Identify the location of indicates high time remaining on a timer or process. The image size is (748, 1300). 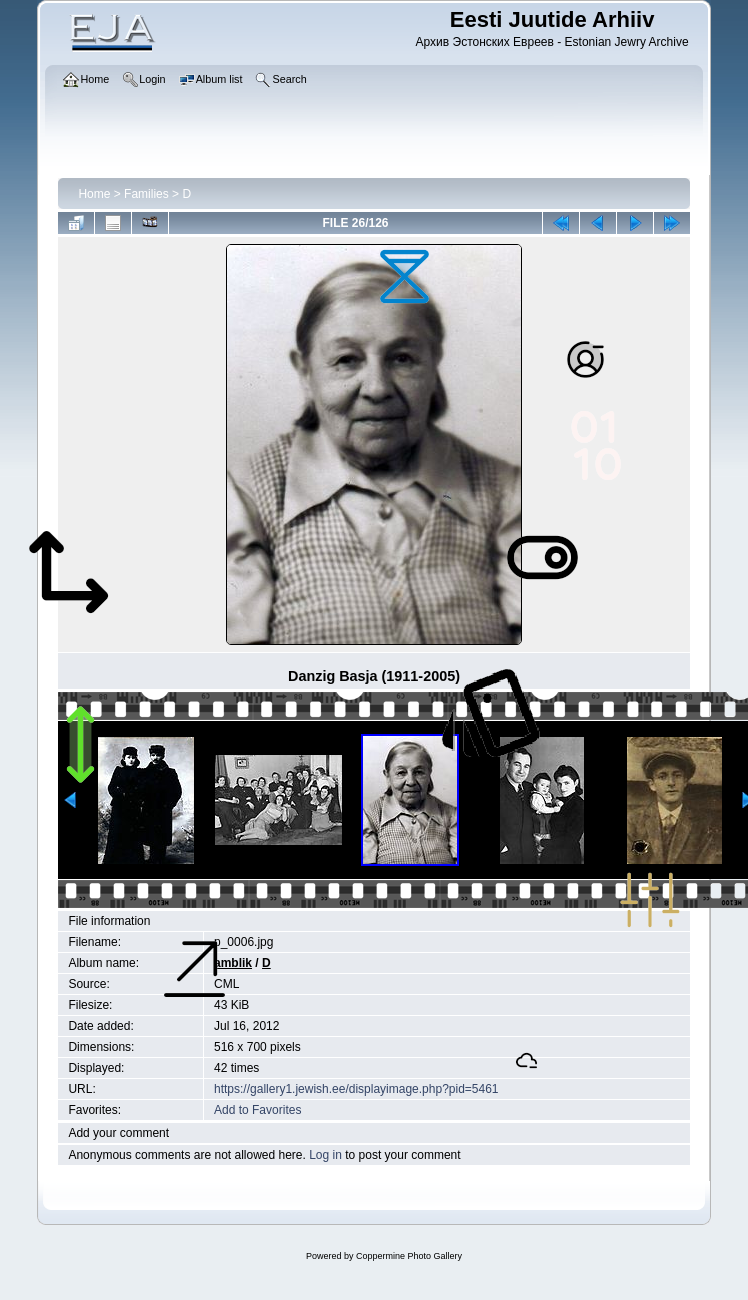
(404, 276).